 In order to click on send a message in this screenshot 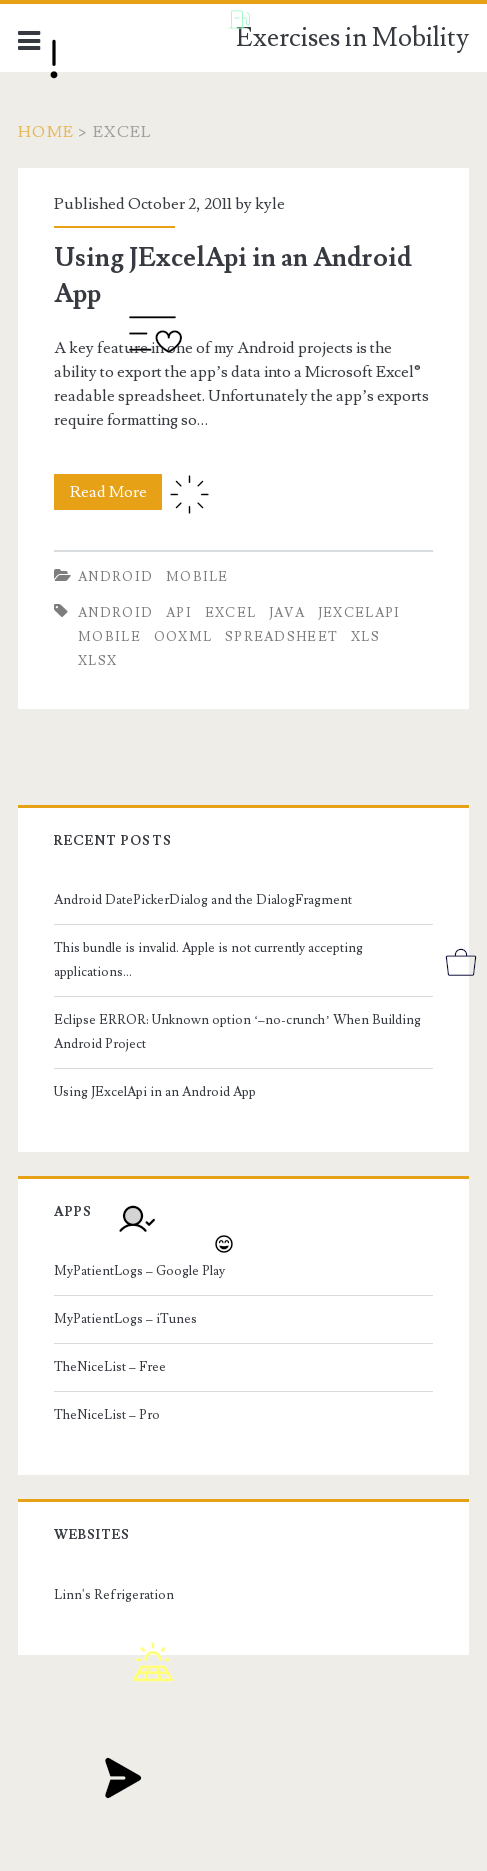, I will do `click(121, 1778)`.